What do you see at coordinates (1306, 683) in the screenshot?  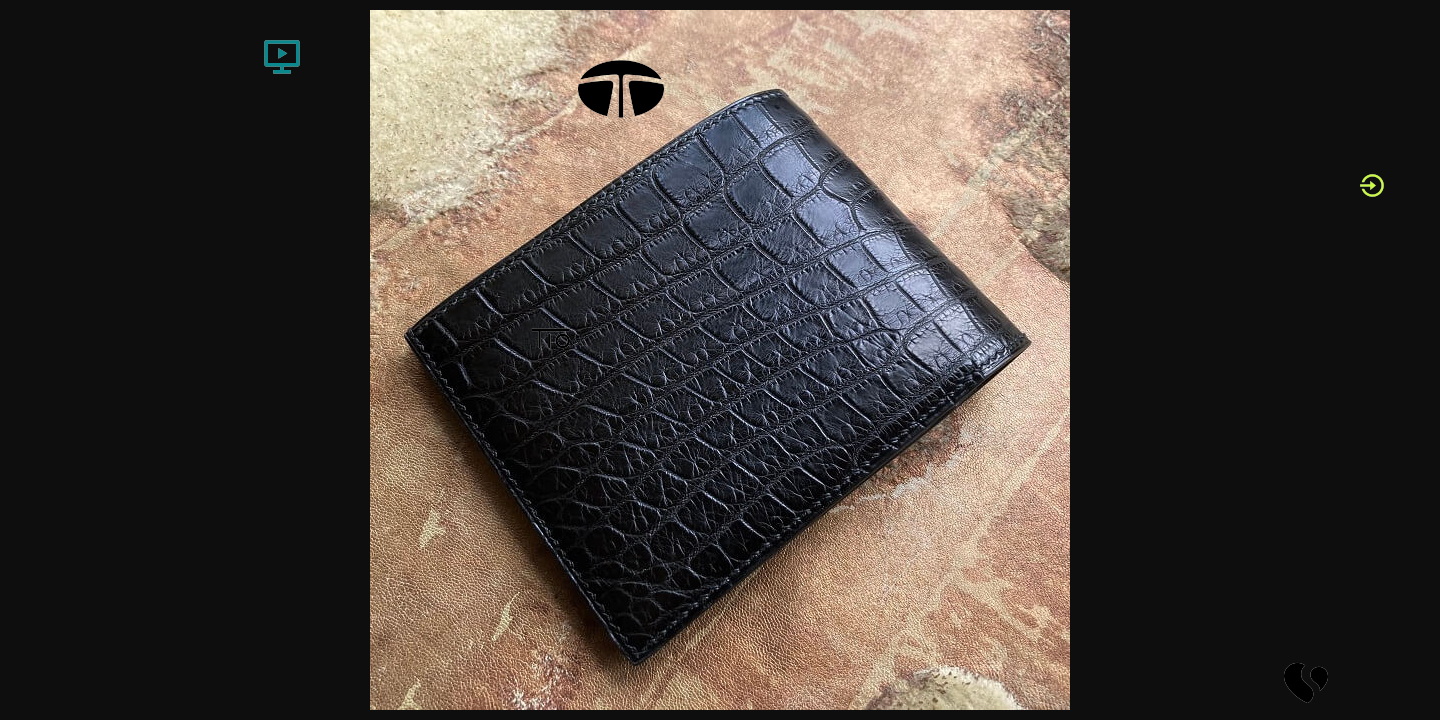 I see `visit the Soriana website or app` at bounding box center [1306, 683].